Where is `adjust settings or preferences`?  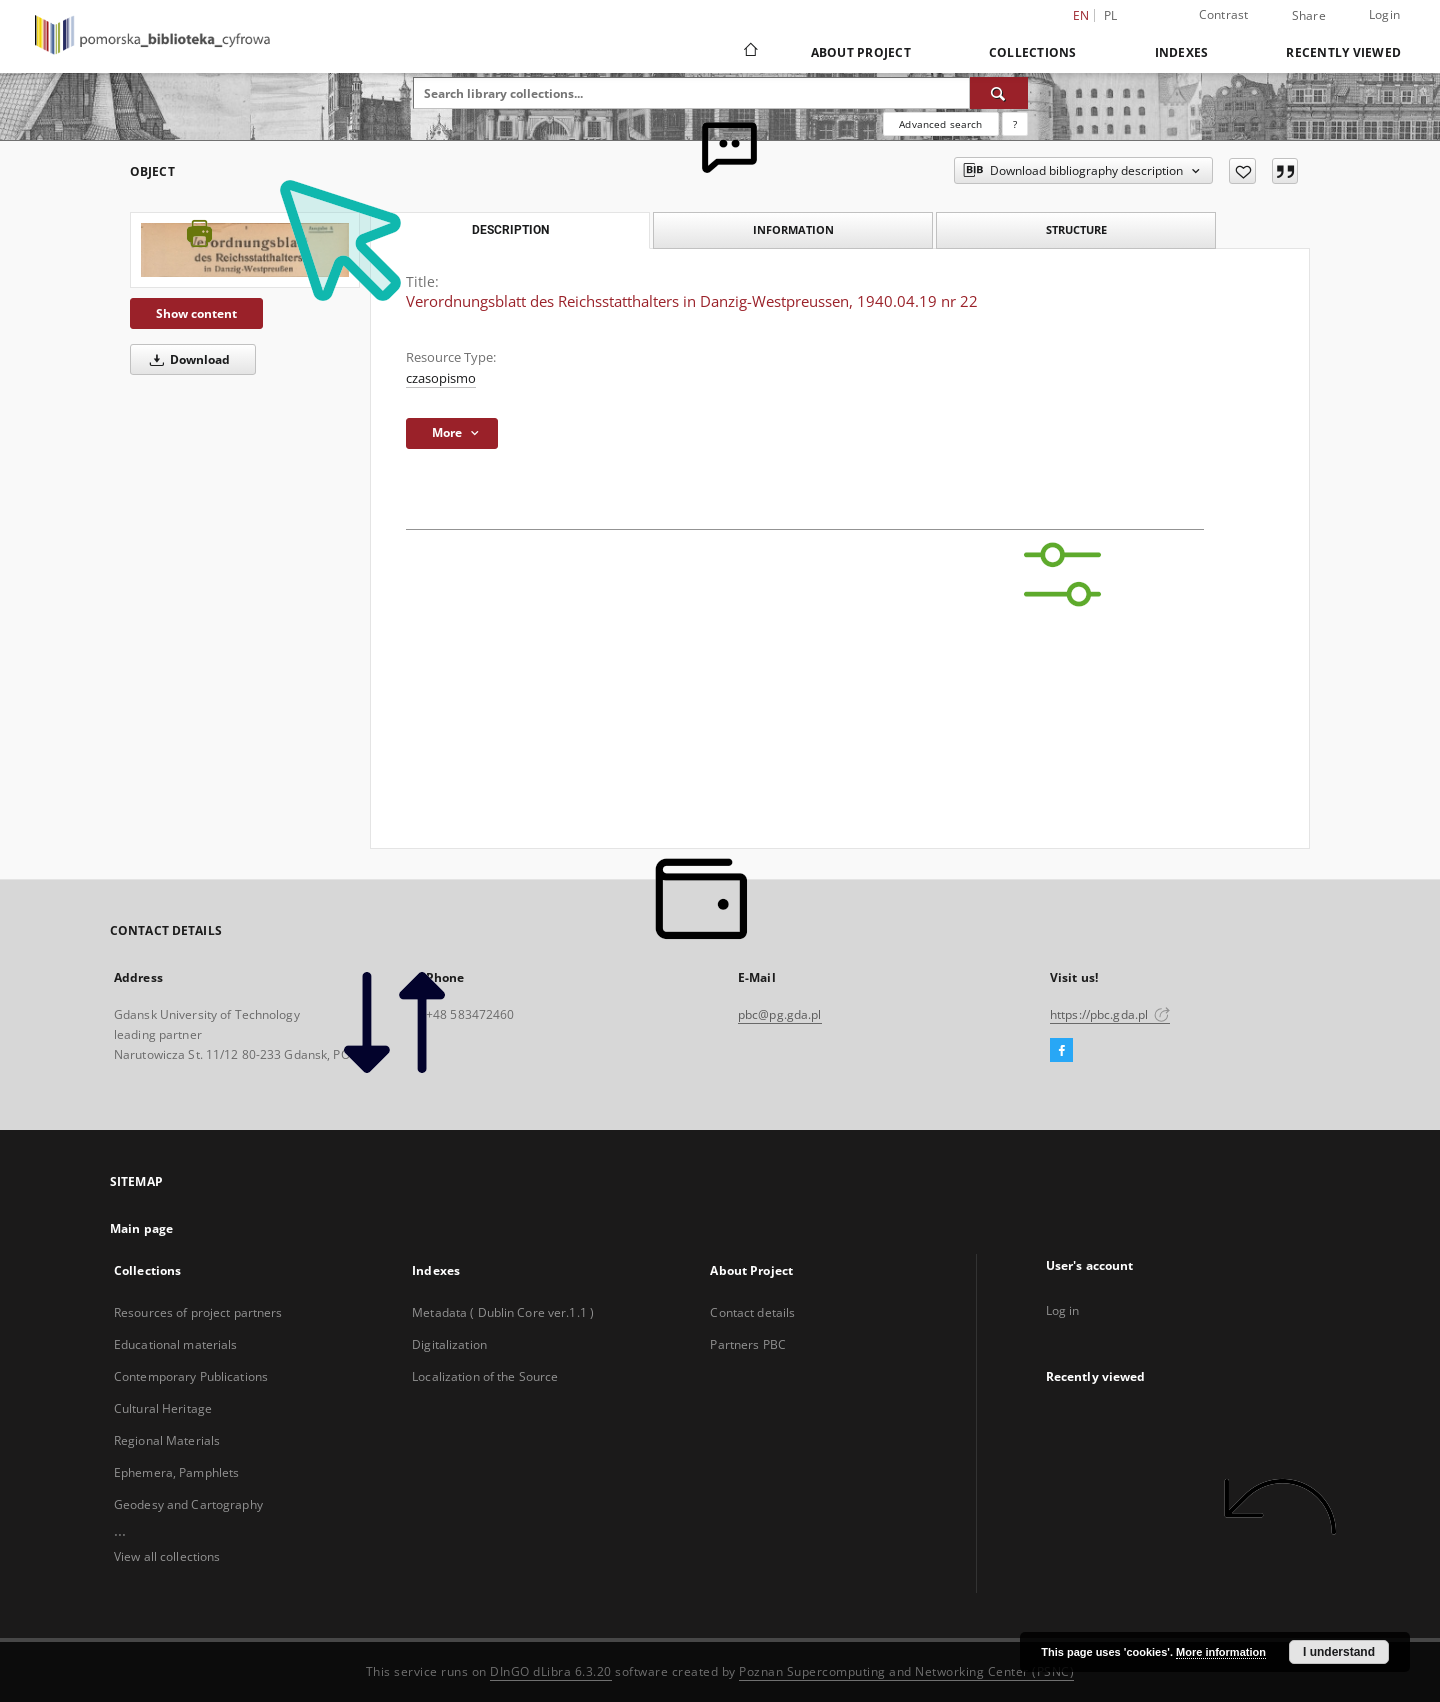
adjust settings or preferences is located at coordinates (1062, 574).